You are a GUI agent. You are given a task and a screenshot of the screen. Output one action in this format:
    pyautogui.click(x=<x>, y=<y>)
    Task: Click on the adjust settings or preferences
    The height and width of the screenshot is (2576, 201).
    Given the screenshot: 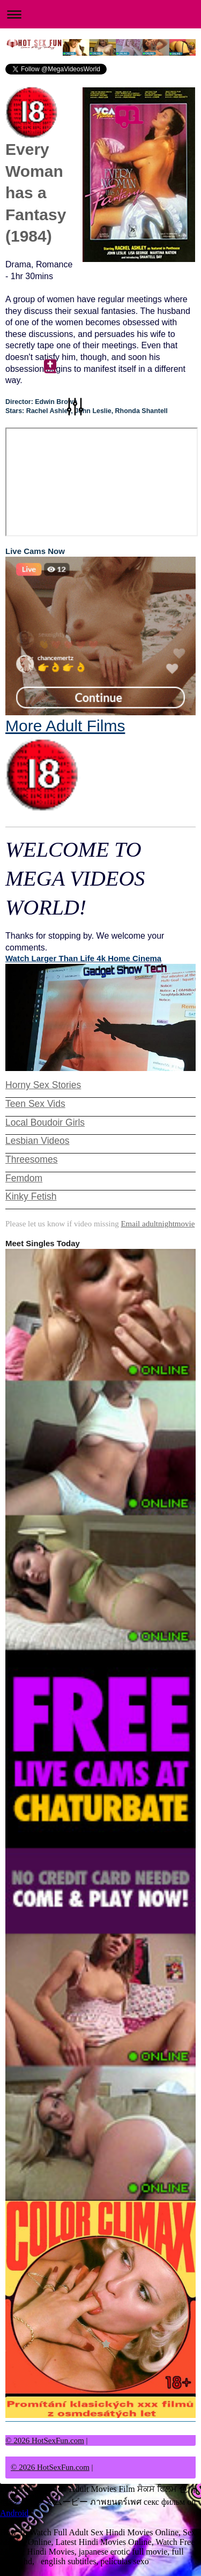 What is the action you would take?
    pyautogui.click(x=75, y=407)
    